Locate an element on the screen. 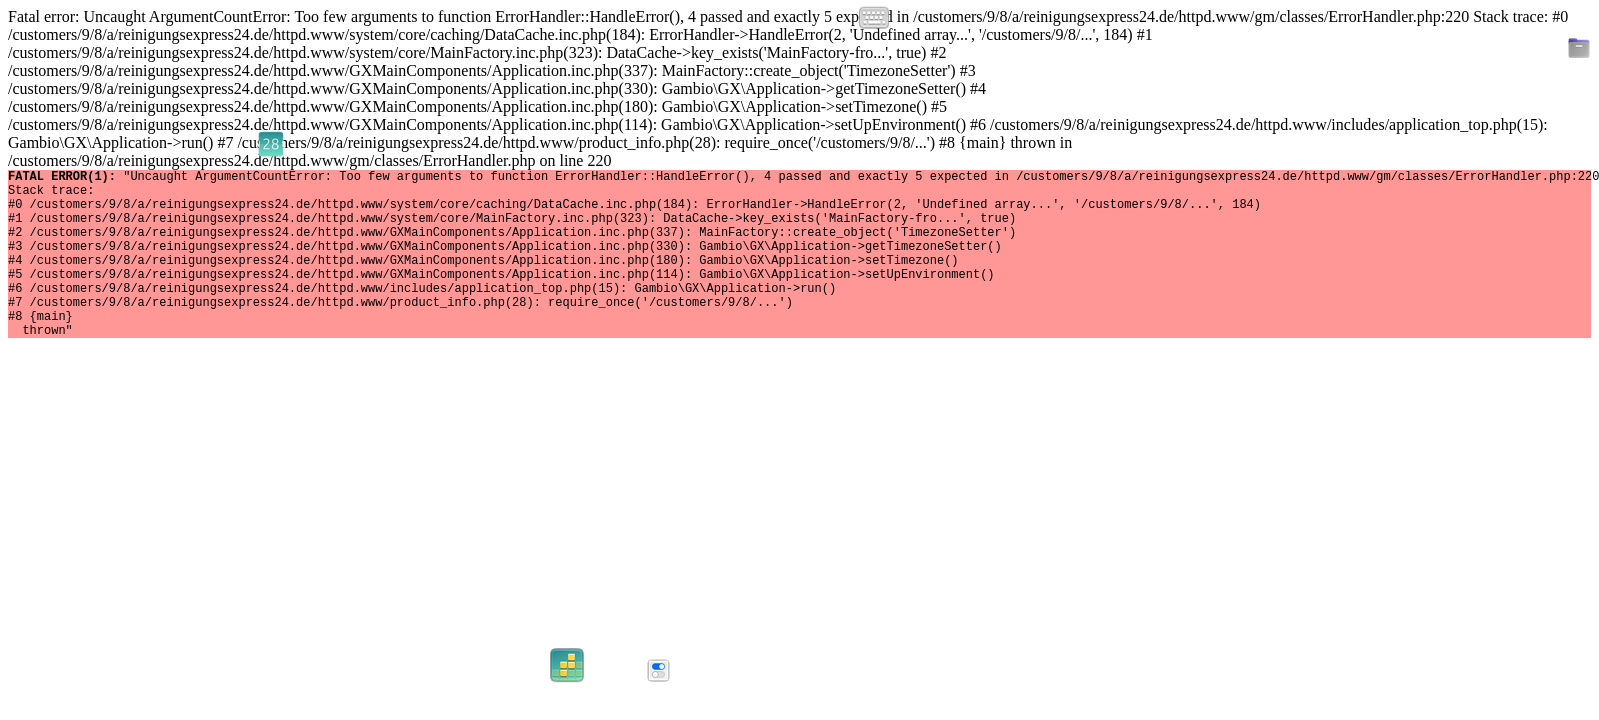 The width and height of the screenshot is (1599, 720). open the calendar app is located at coordinates (271, 144).